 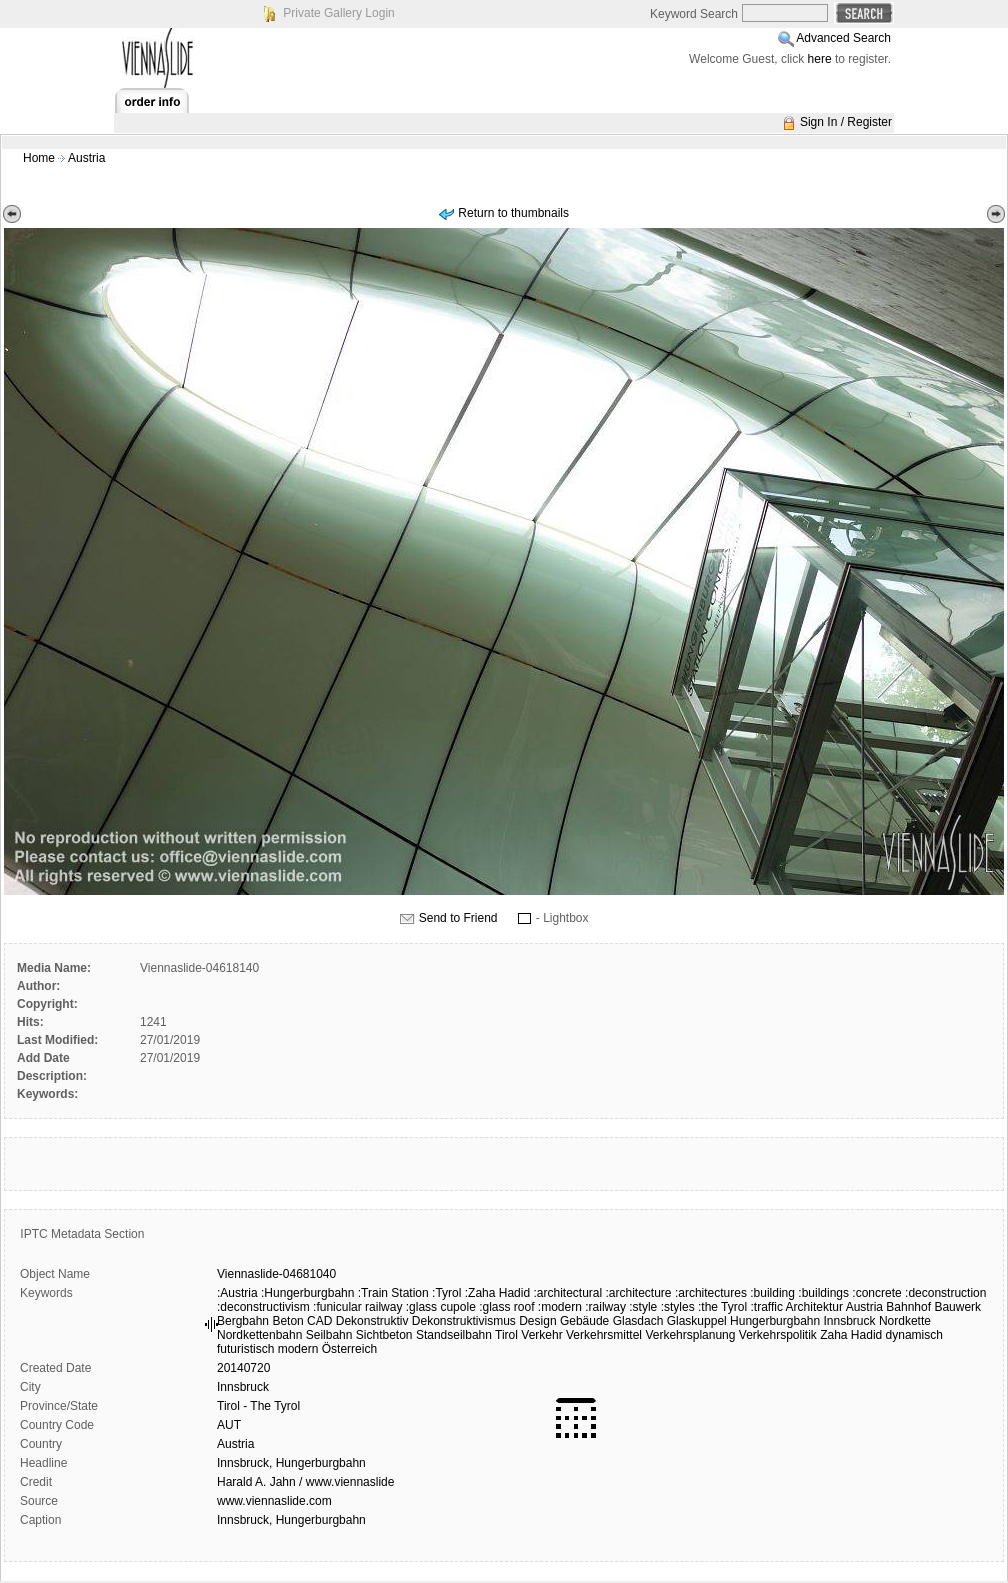 What do you see at coordinates (211, 1324) in the screenshot?
I see `access audio equalizer settings` at bounding box center [211, 1324].